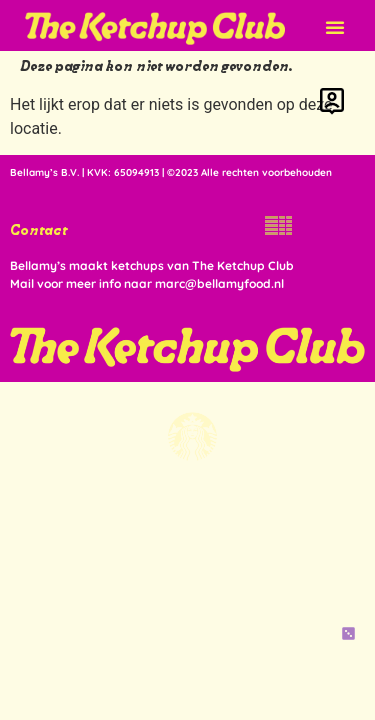 The height and width of the screenshot is (720, 375). I want to click on open the Starbucks app, so click(192, 436).